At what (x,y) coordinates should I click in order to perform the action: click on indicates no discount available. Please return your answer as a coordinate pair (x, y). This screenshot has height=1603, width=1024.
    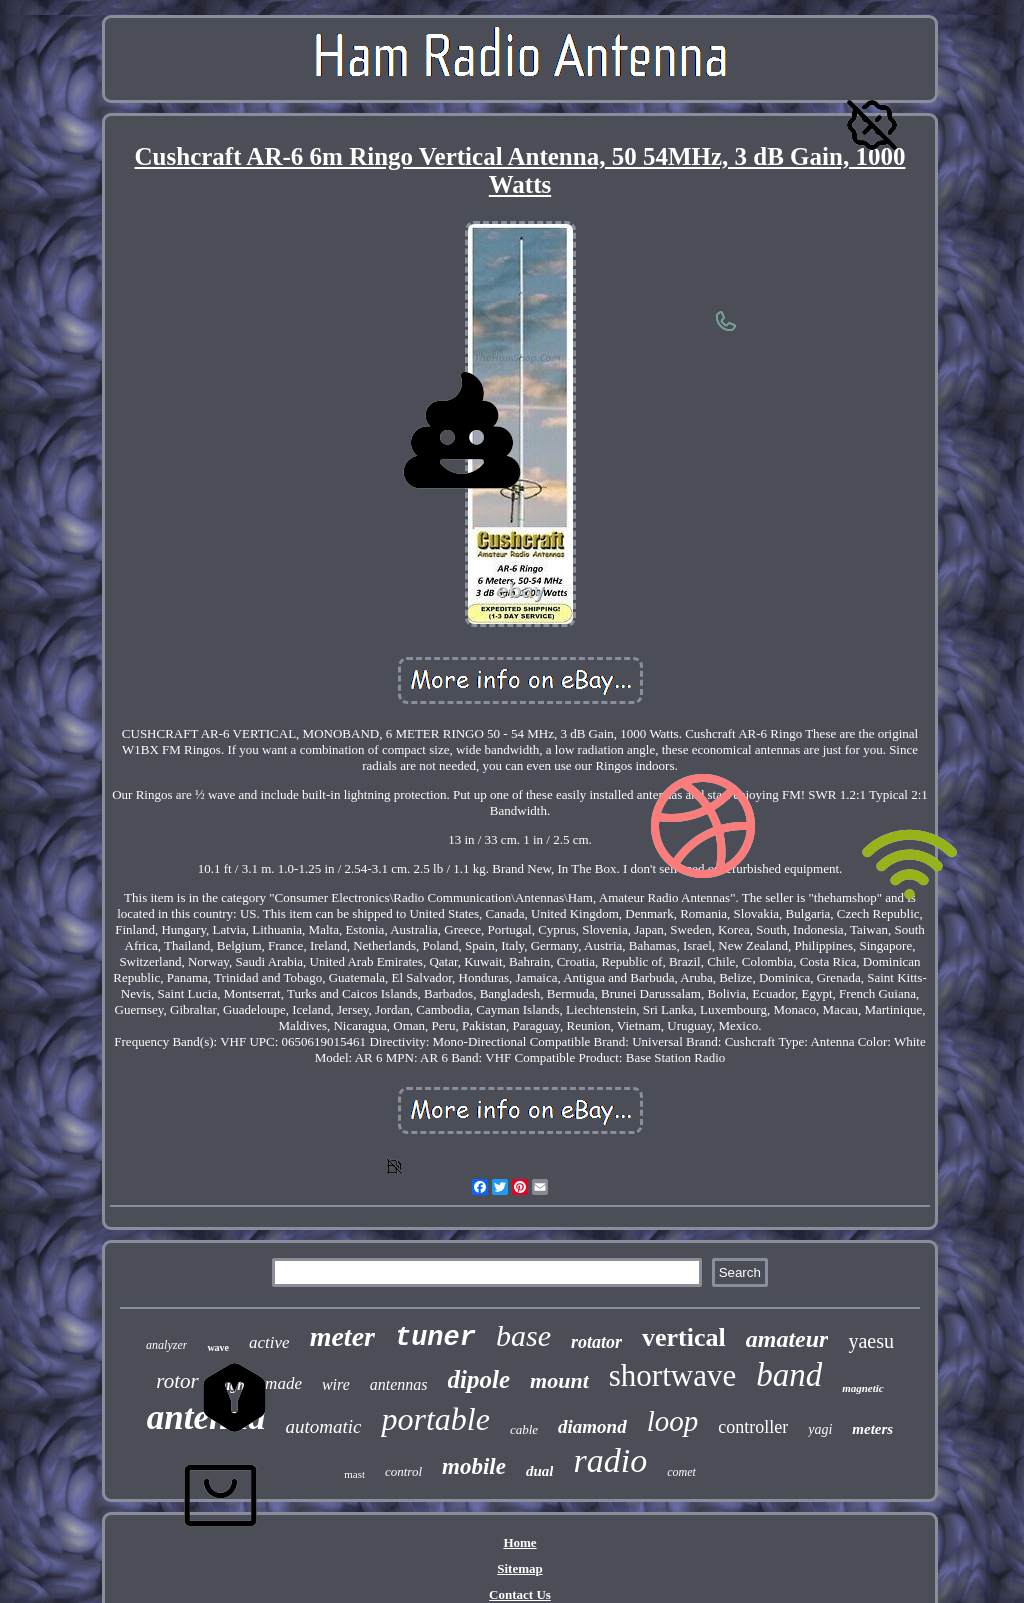
    Looking at the image, I should click on (872, 125).